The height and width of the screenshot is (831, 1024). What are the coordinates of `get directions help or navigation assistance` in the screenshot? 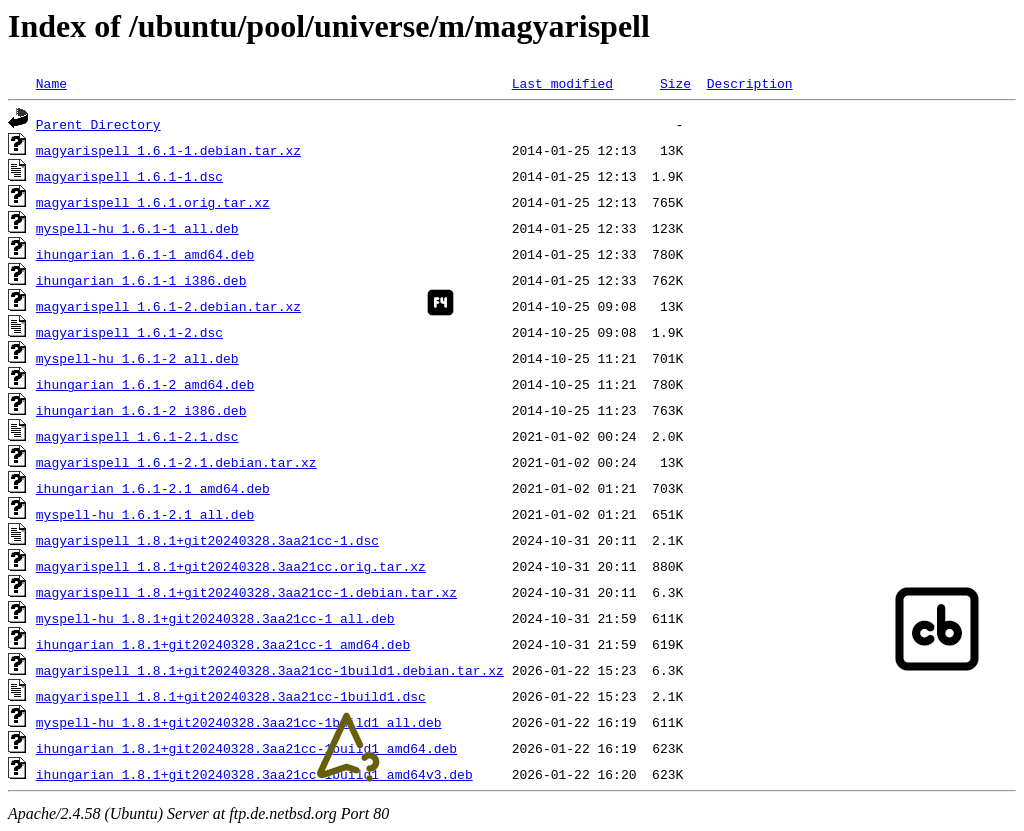 It's located at (346, 745).